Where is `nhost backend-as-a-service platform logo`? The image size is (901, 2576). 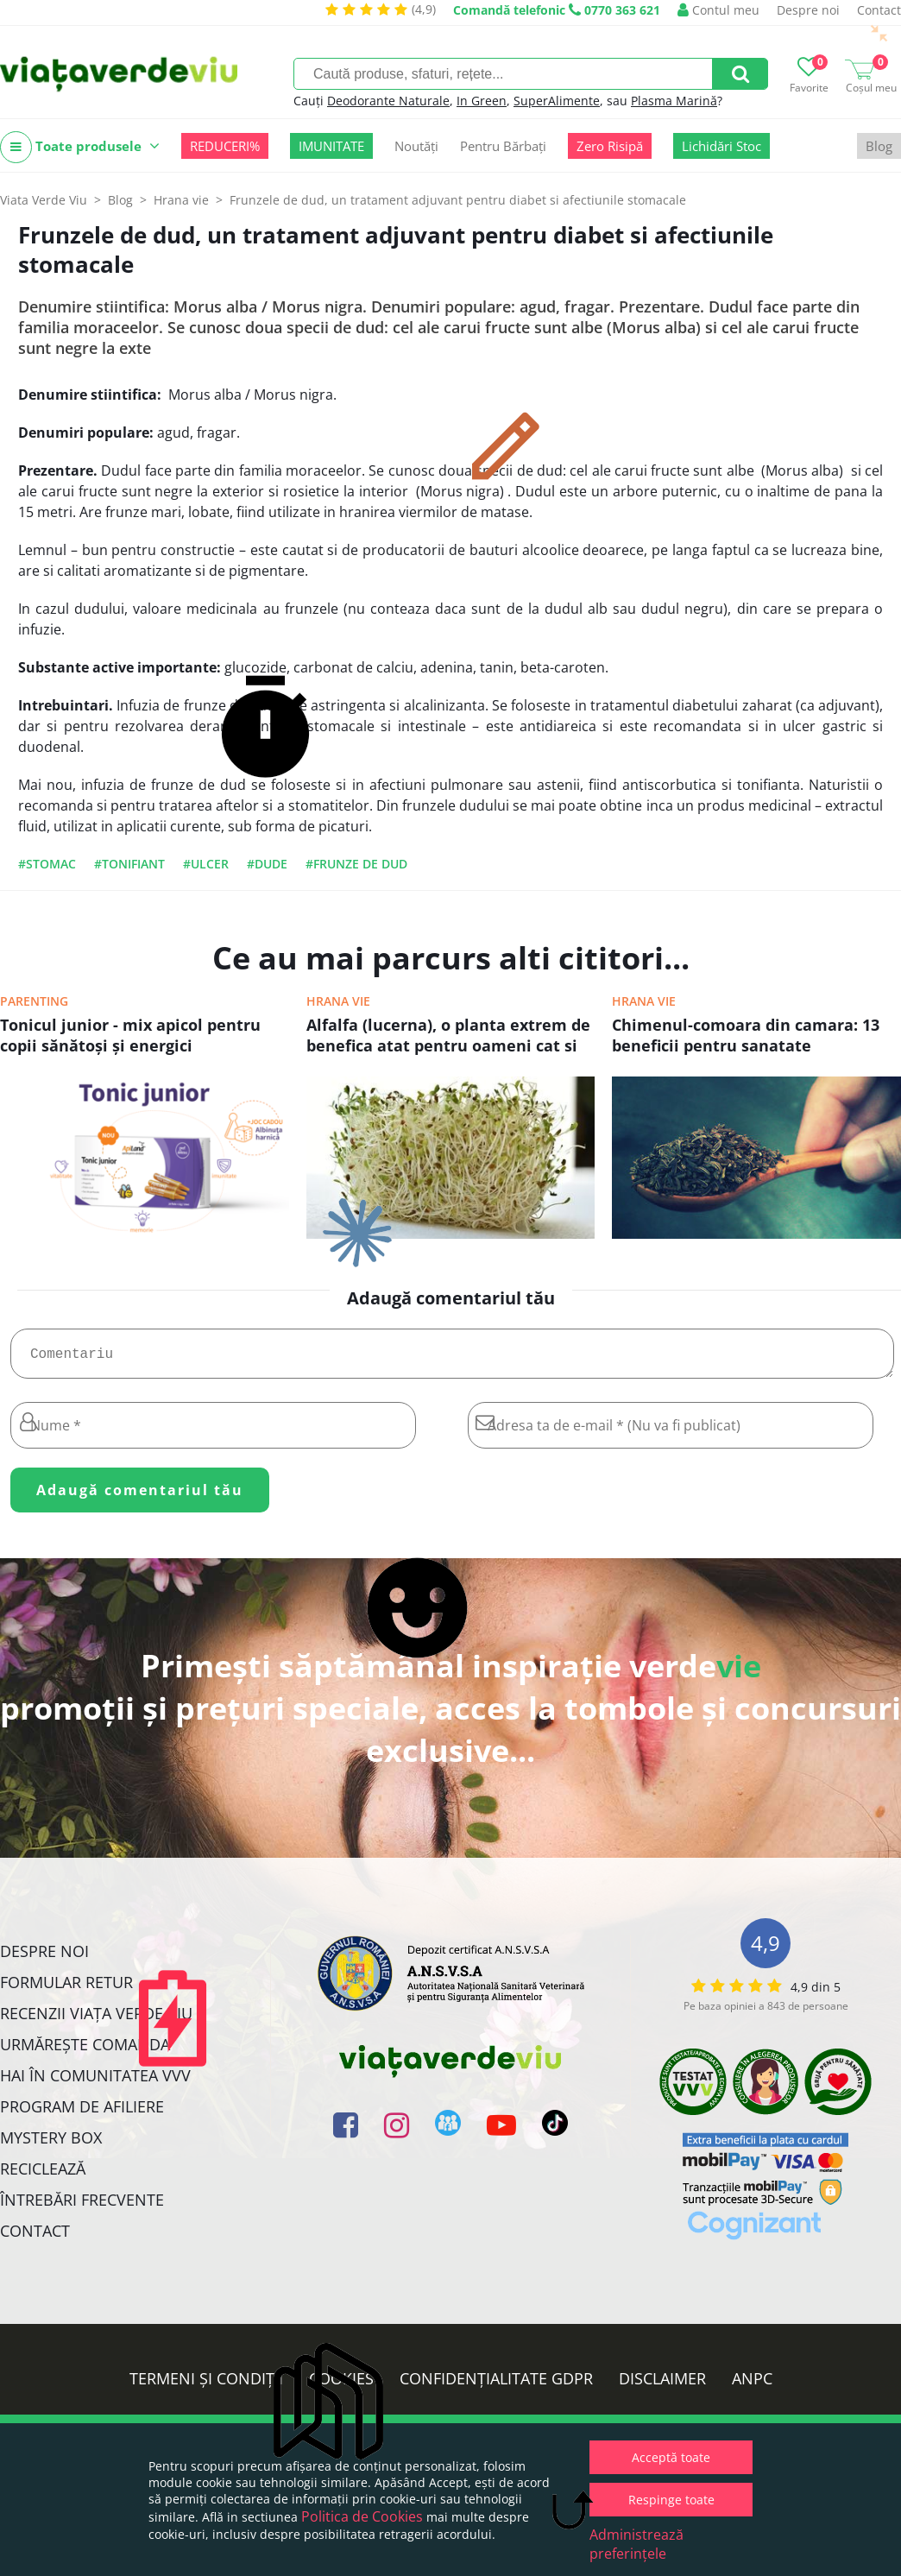
nhost backend-as-a-service platform logo is located at coordinates (328, 2401).